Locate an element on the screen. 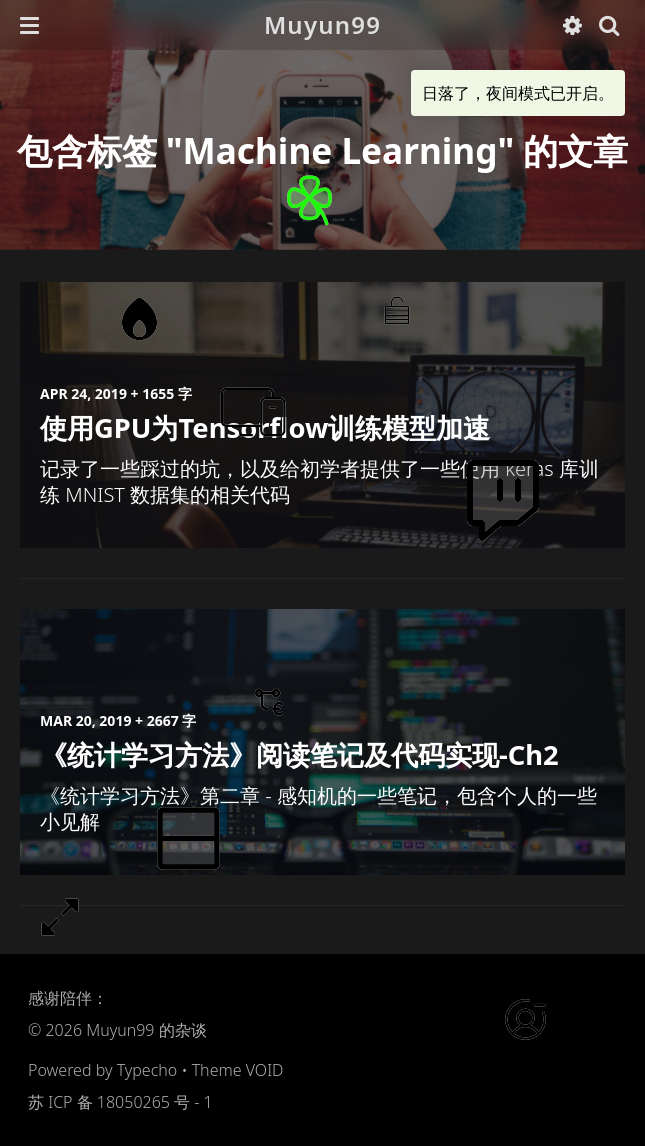  split view into top and bottom panels is located at coordinates (188, 838).